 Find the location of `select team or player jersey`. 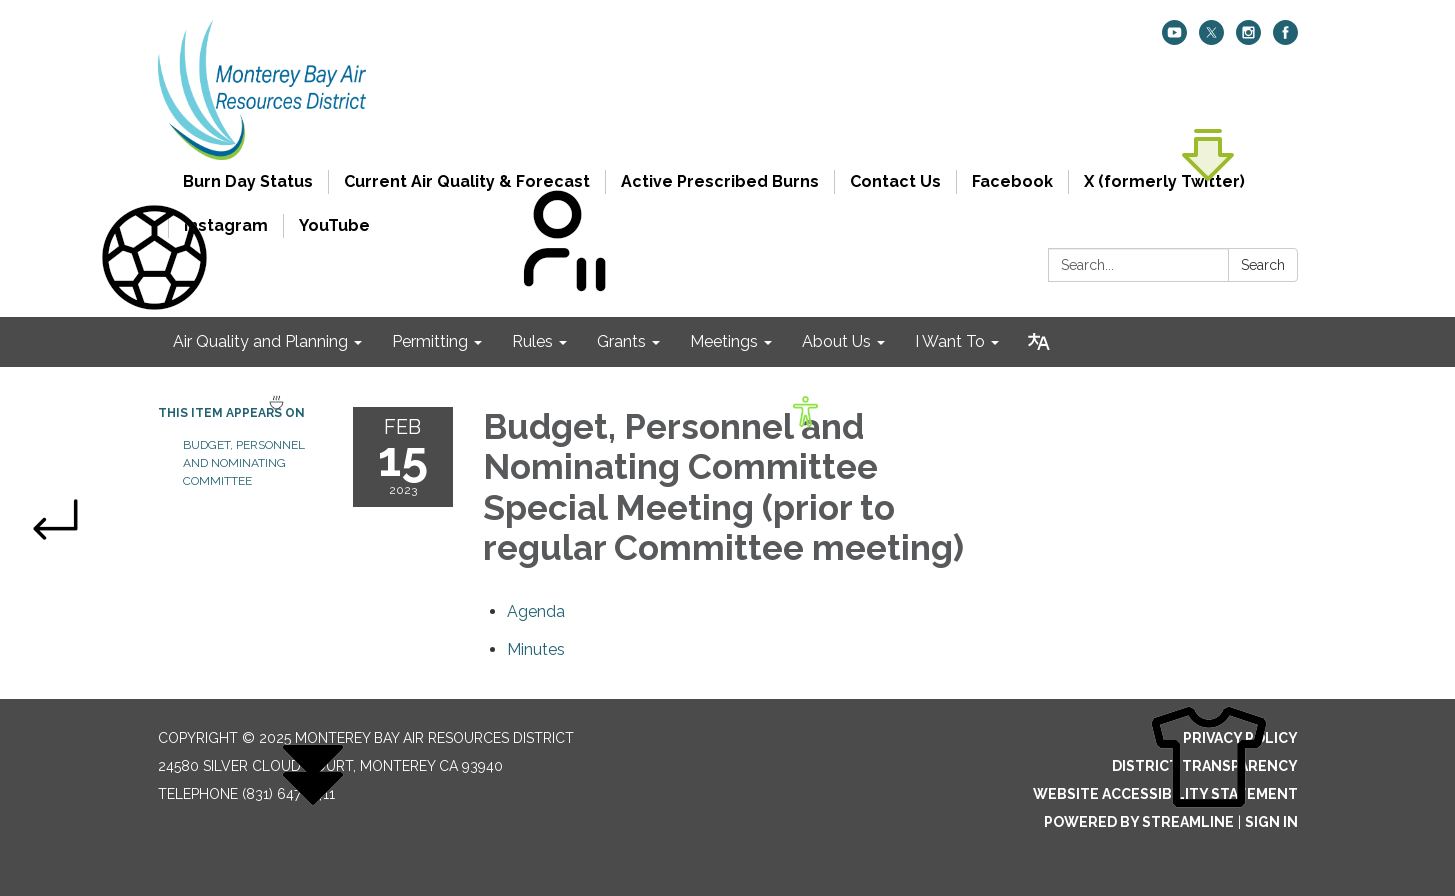

select team or player jersey is located at coordinates (1209, 756).